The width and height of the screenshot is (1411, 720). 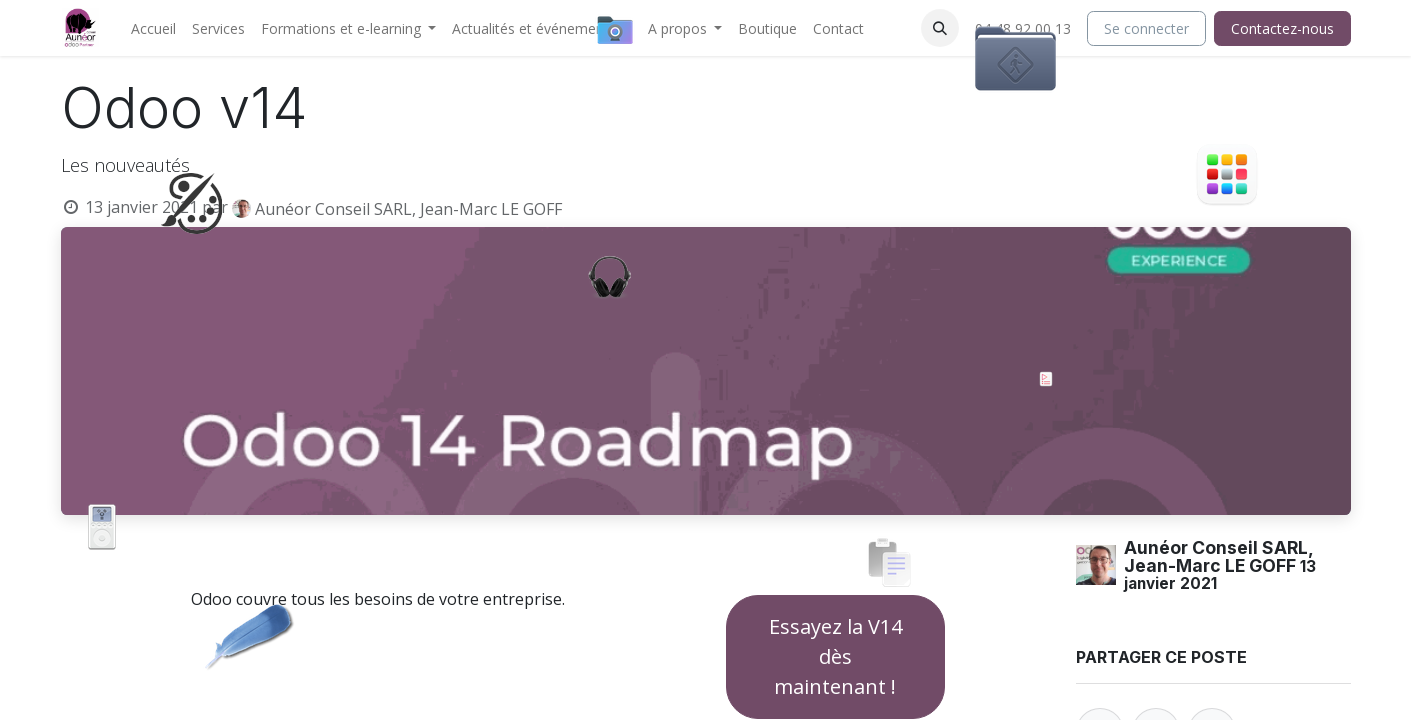 I want to click on paste copied content from clipboard, so click(x=889, y=562).